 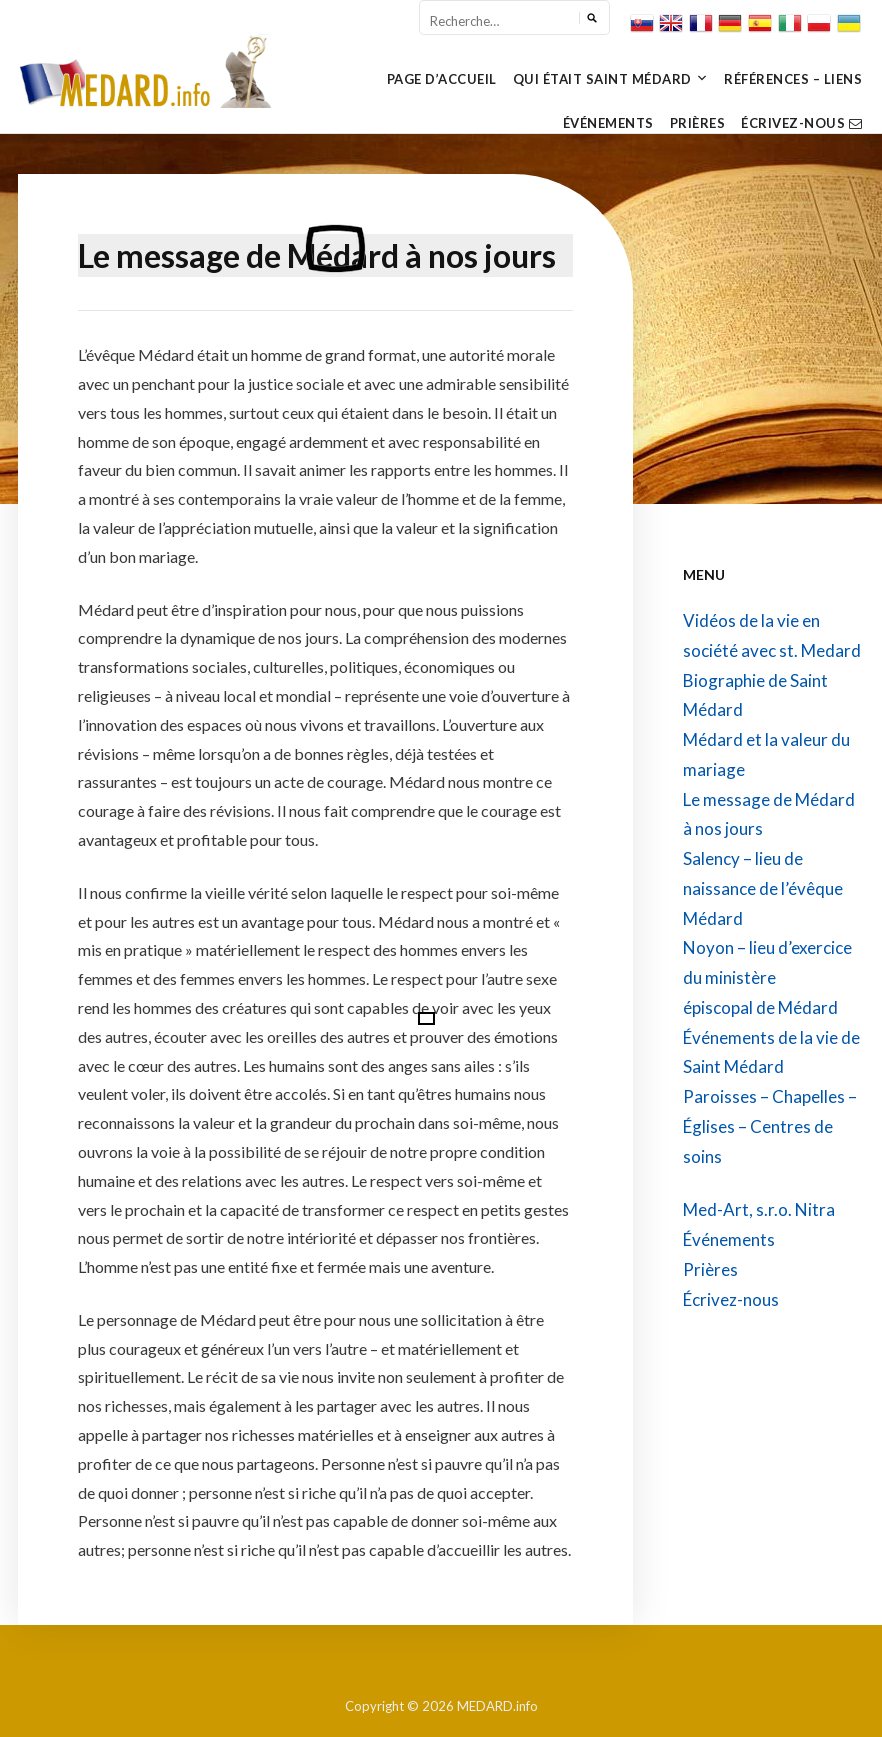 I want to click on crop image to landscape orientation, so click(x=426, y=1018).